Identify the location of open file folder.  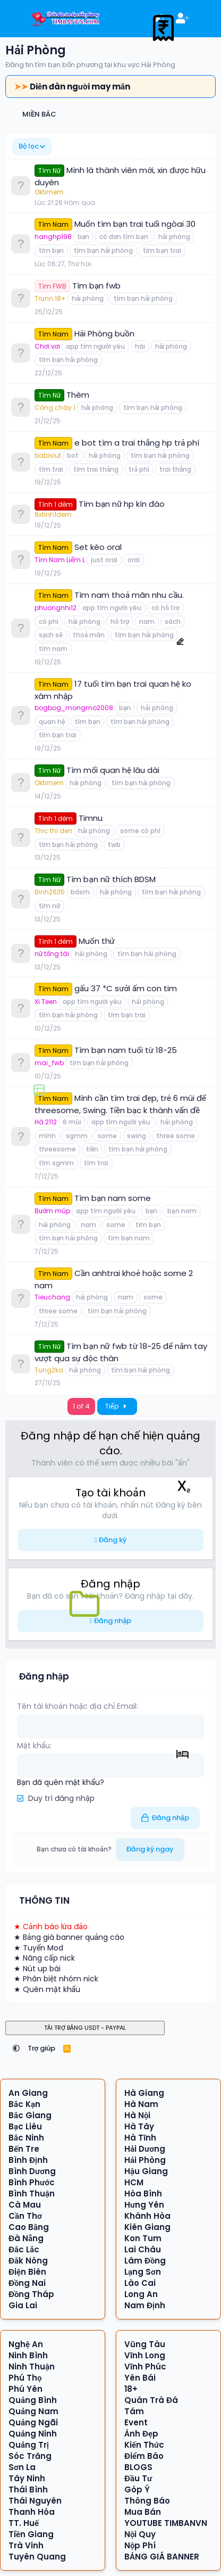
(84, 1604).